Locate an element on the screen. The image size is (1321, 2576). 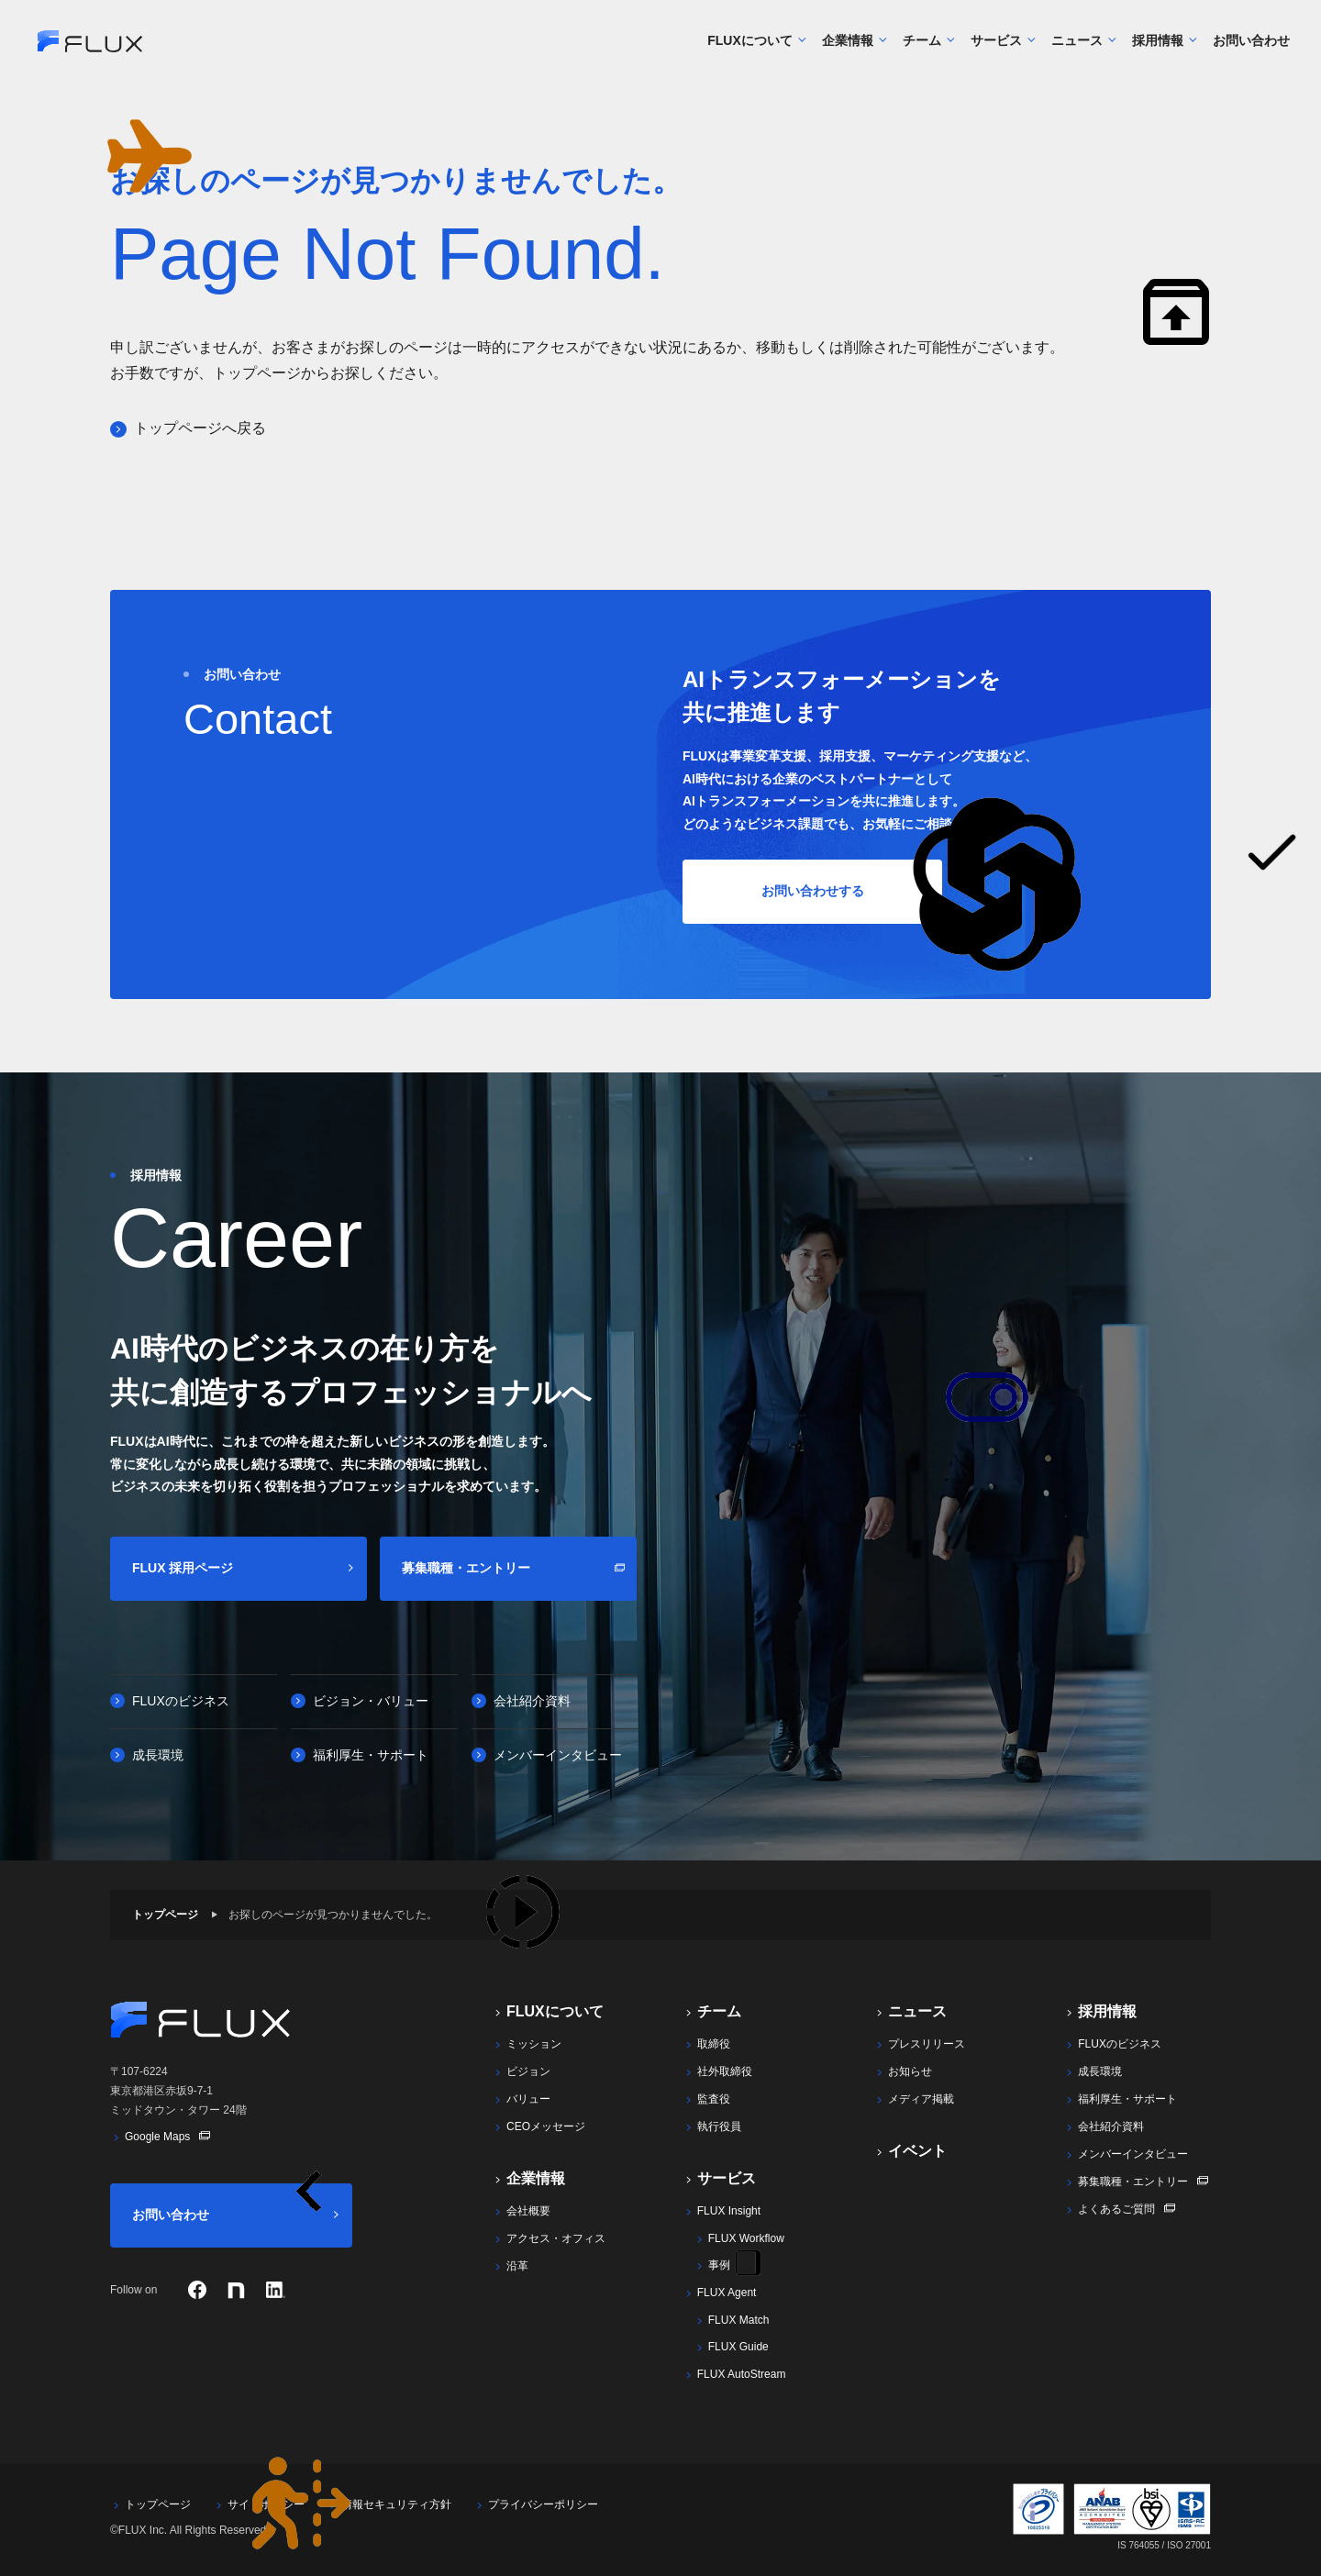
confirm or submit an action is located at coordinates (1271, 851).